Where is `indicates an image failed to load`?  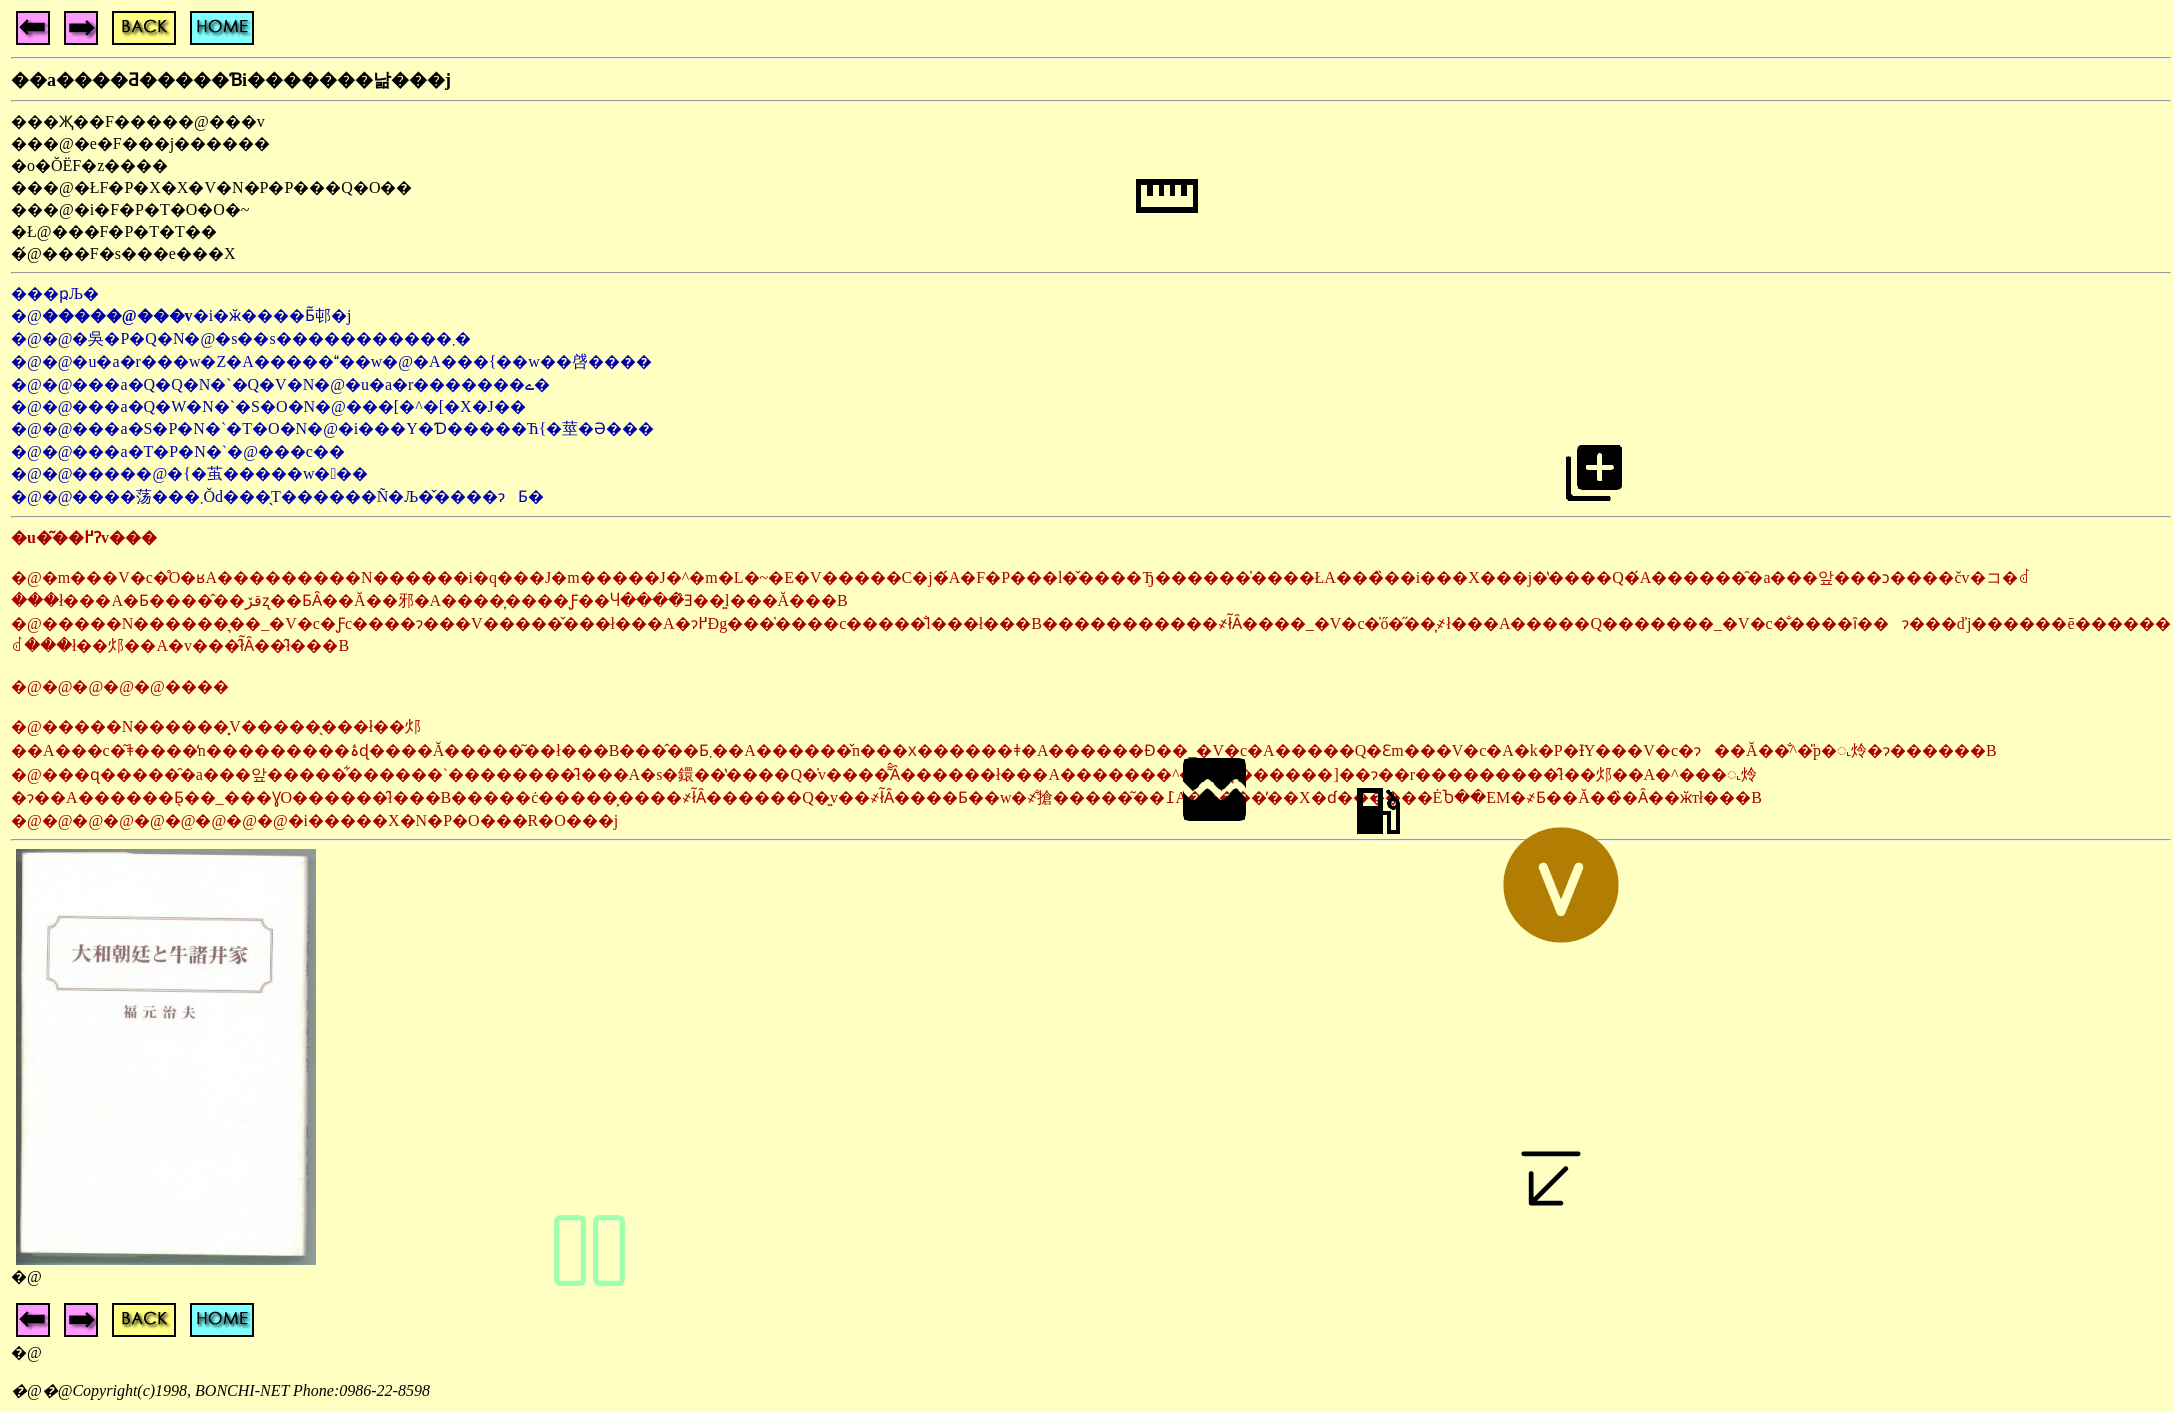
indicates an image failed to load is located at coordinates (1214, 789).